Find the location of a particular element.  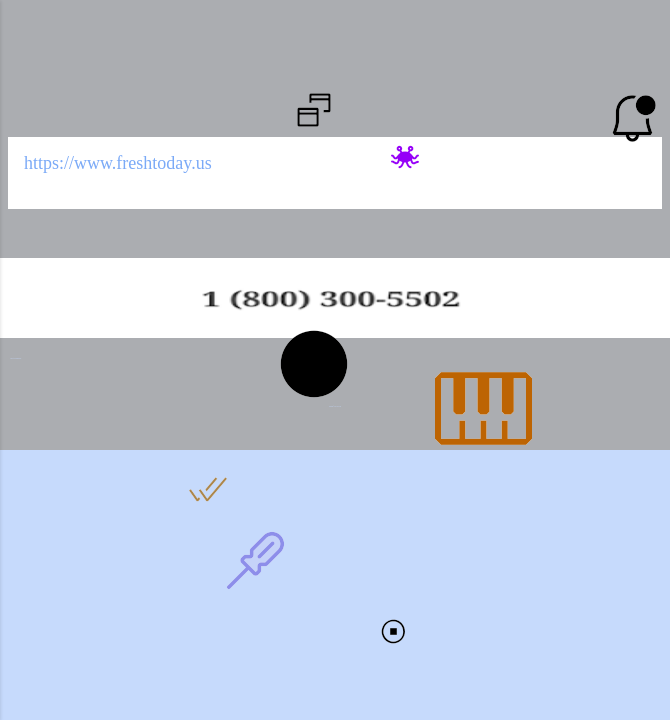

indicates new notifications are available is located at coordinates (632, 118).